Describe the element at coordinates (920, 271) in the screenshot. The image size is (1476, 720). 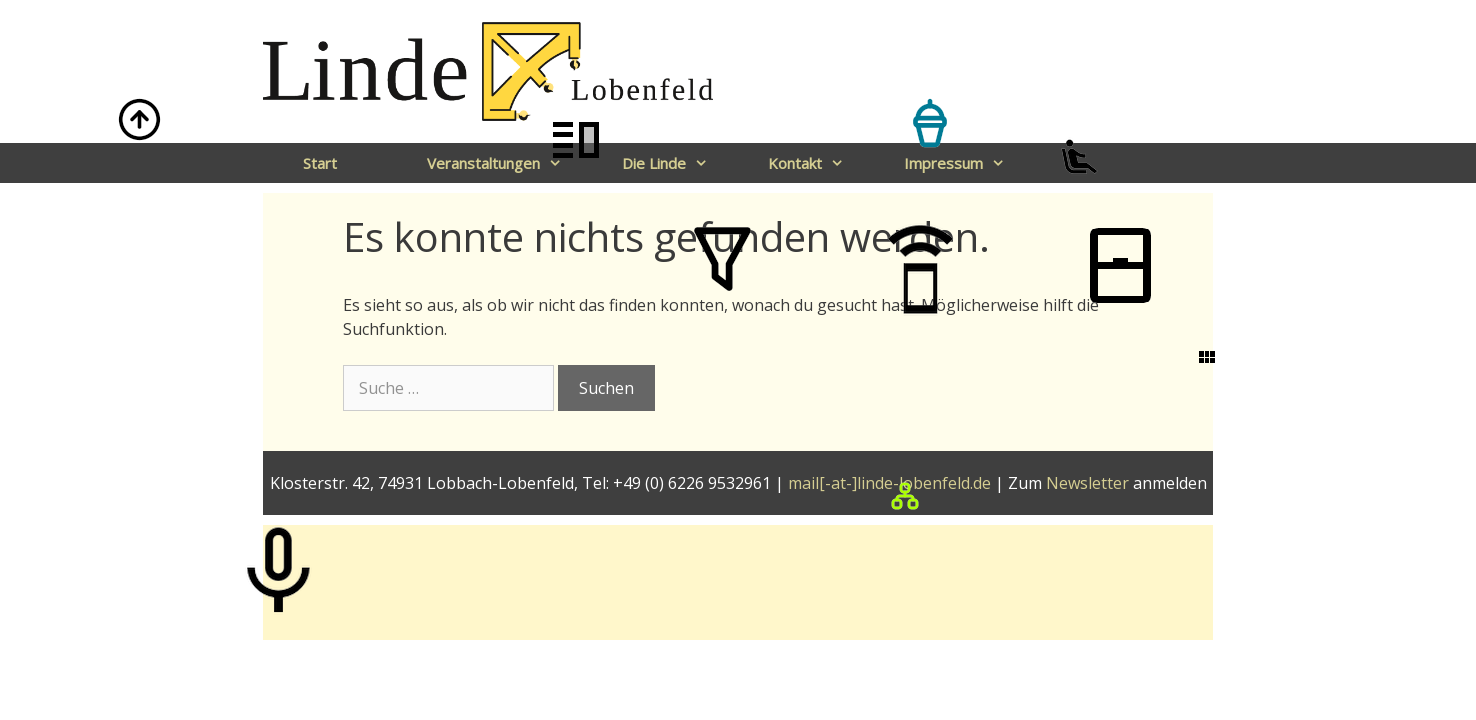
I see `enable speakerphone during a call` at that location.